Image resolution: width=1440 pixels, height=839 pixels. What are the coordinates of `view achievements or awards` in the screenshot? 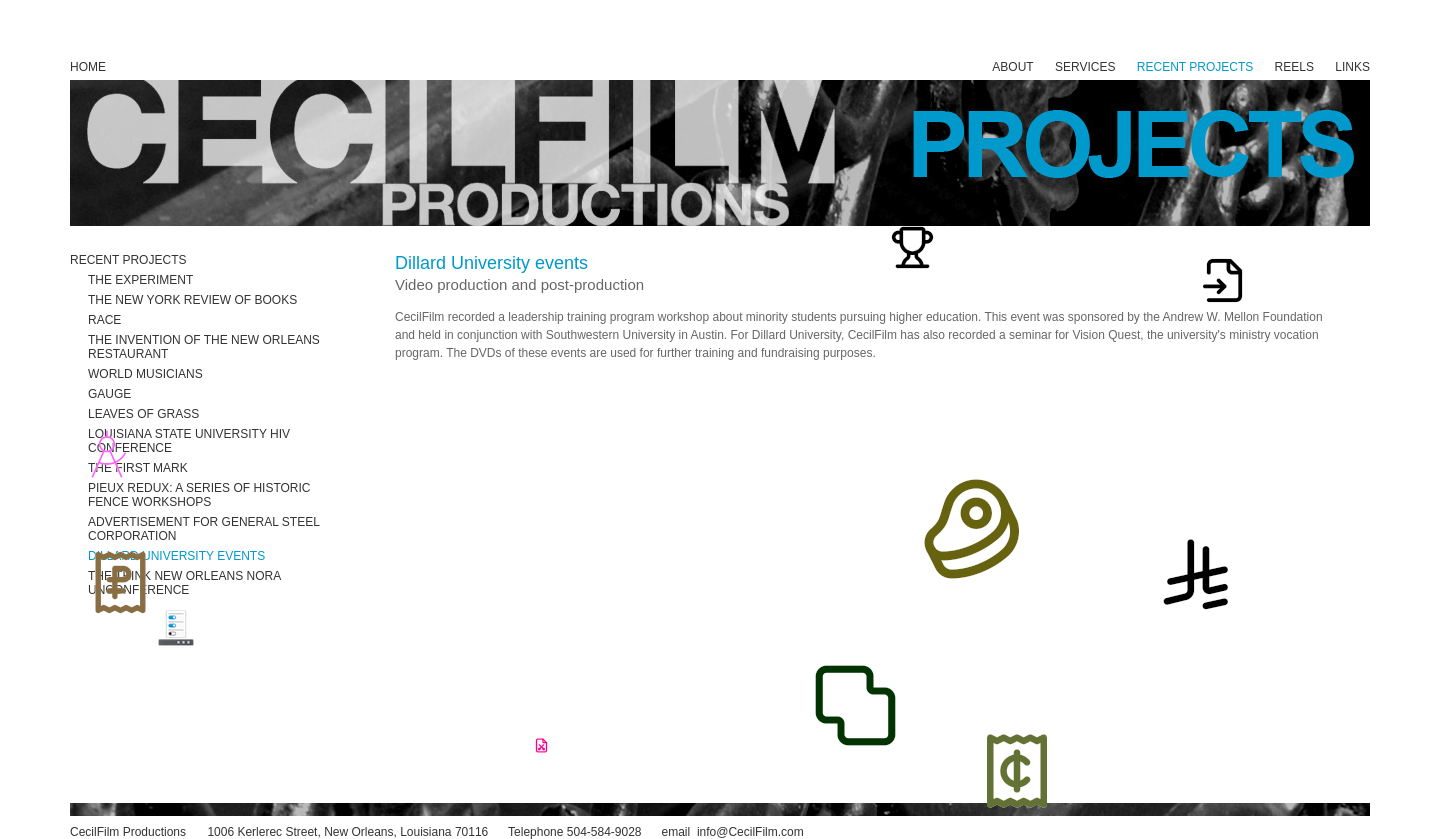 It's located at (912, 247).